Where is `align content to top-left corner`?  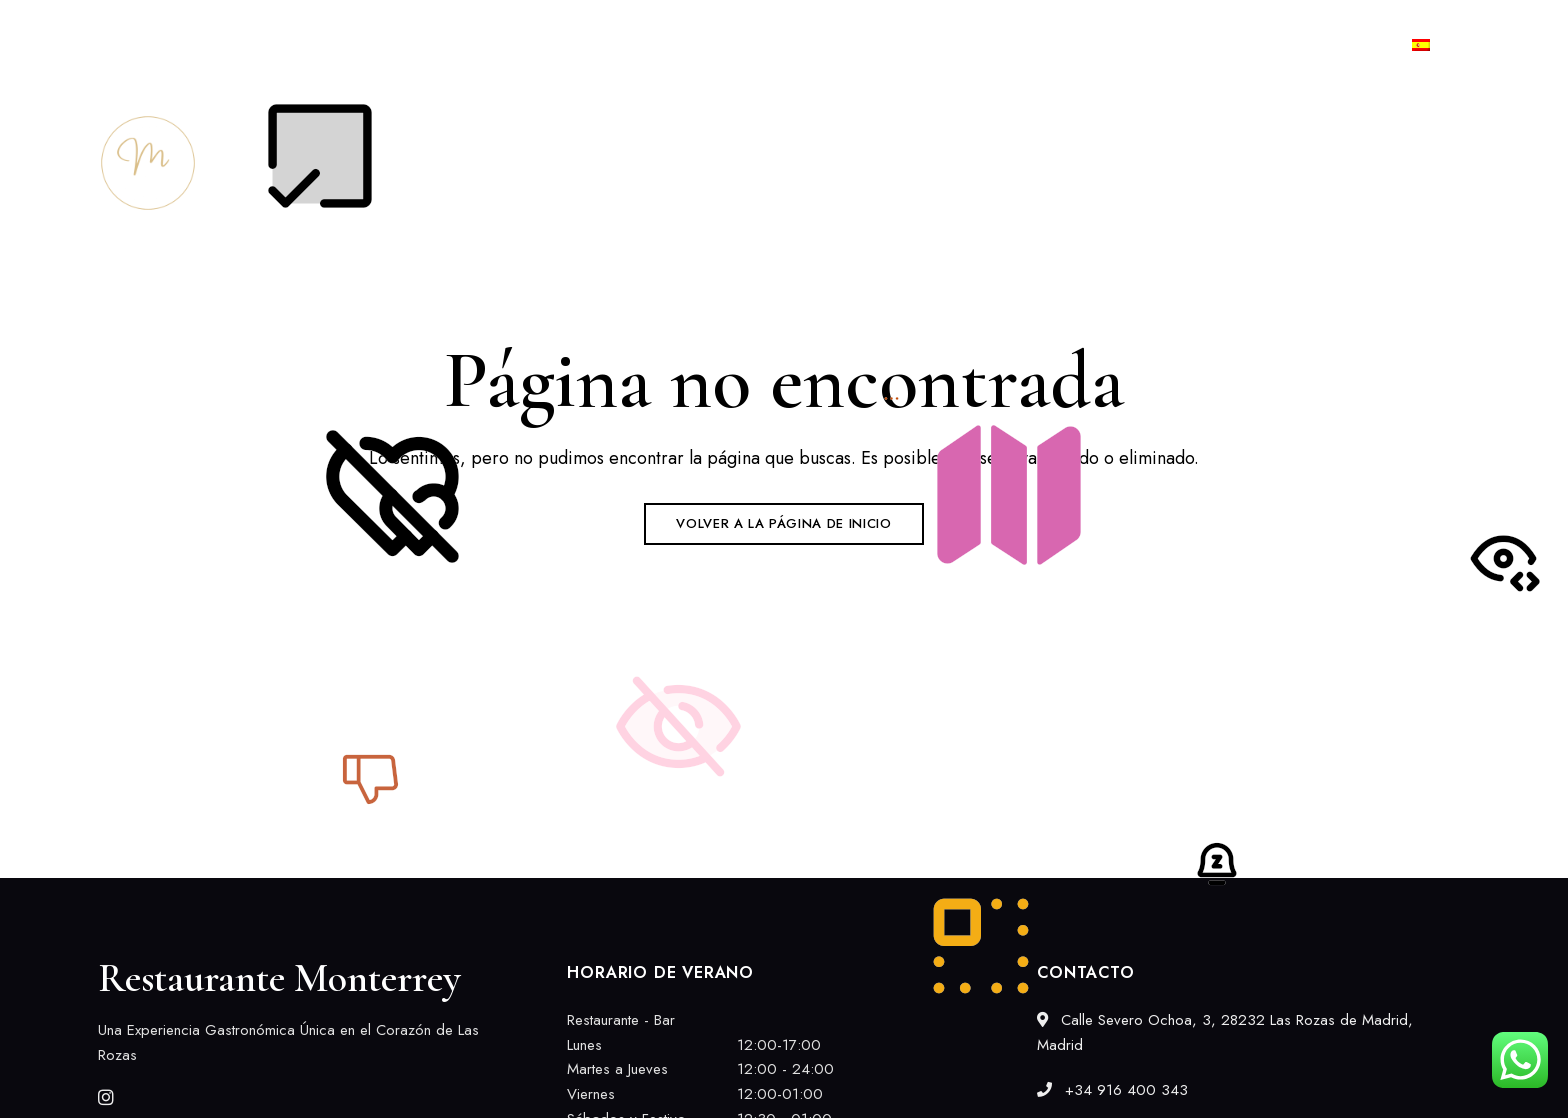 align content to top-left corner is located at coordinates (981, 946).